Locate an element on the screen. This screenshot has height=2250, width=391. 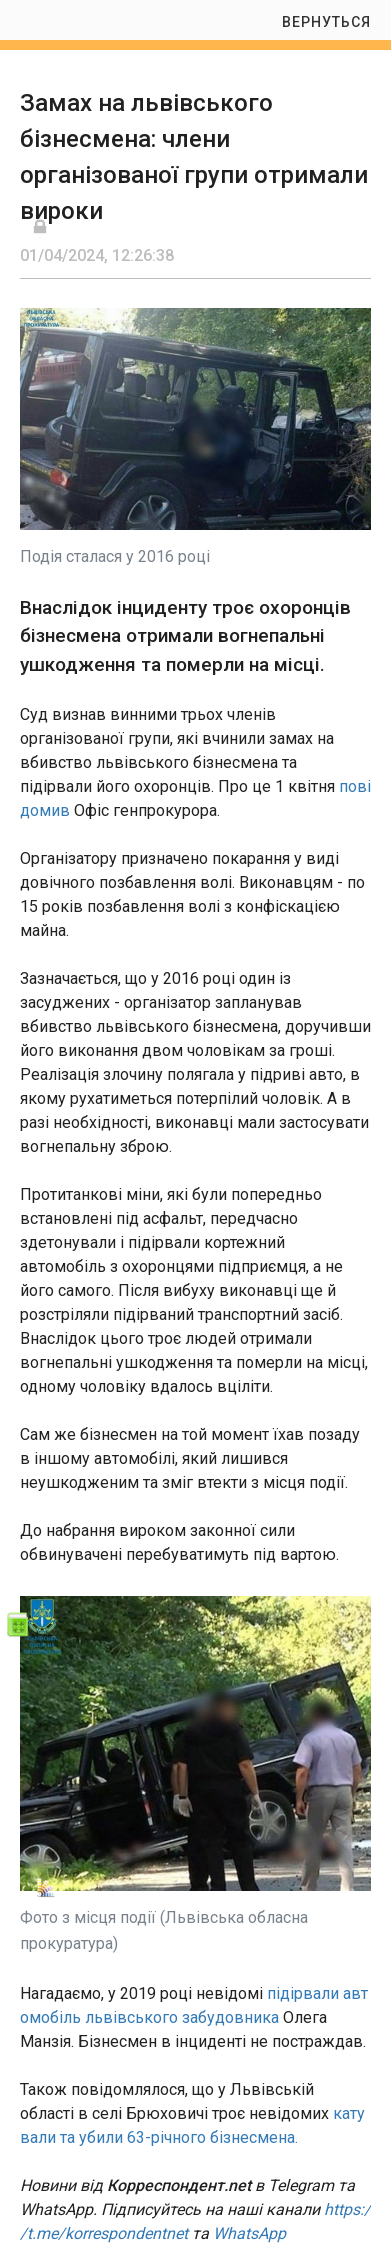
access help documentation or user manual is located at coordinates (18, 1625).